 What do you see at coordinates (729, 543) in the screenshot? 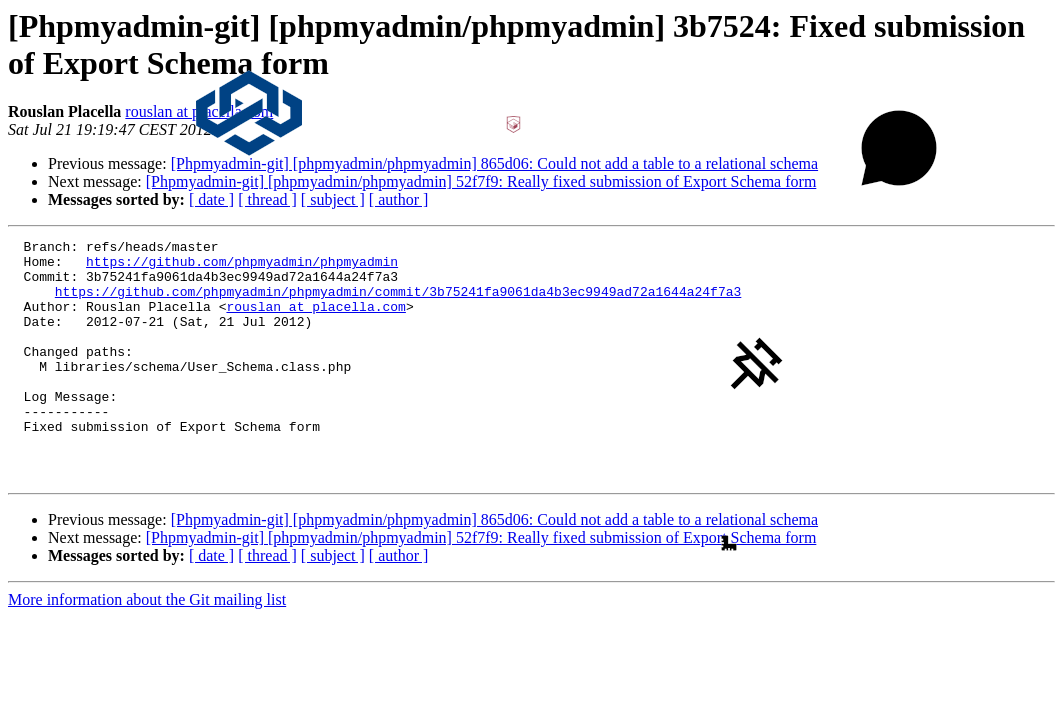
I see `access measurement or ruler tool` at bounding box center [729, 543].